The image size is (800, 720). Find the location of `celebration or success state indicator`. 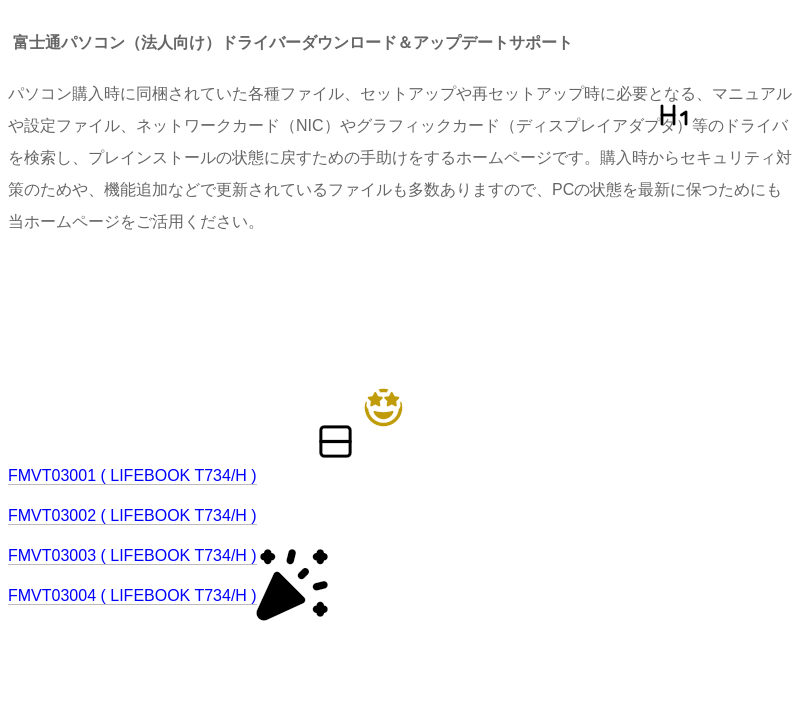

celebration or success state indicator is located at coordinates (294, 583).